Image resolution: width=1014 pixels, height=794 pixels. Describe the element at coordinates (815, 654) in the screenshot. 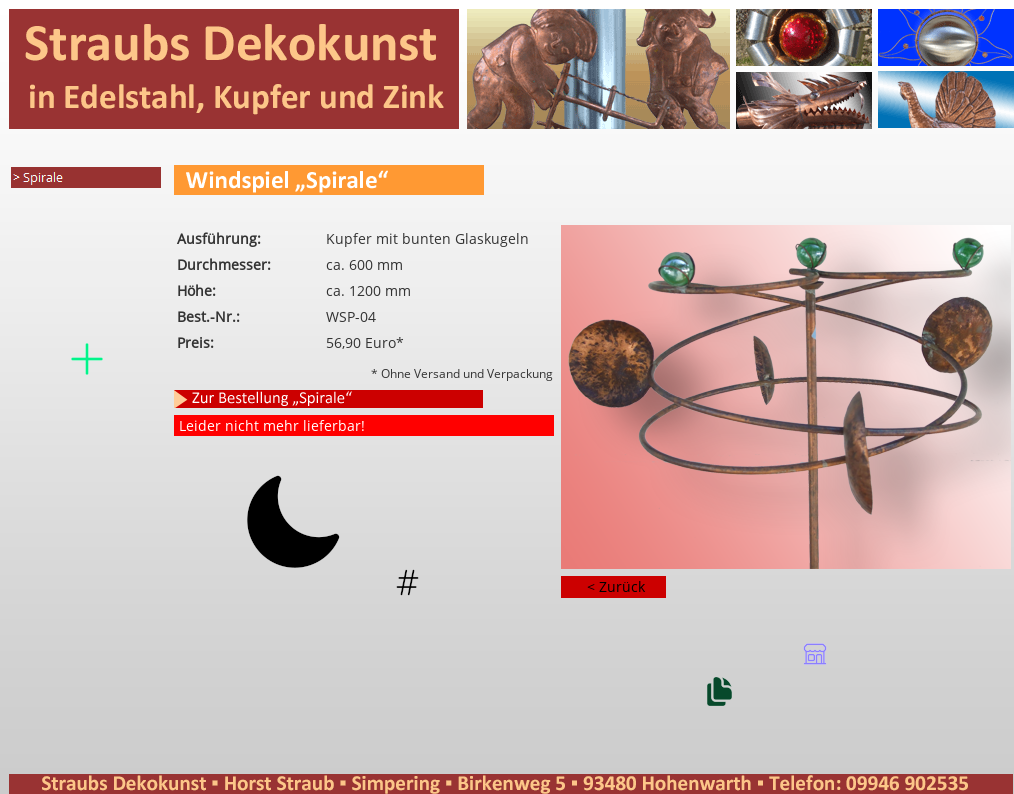

I see `browse nearby stores or shops` at that location.